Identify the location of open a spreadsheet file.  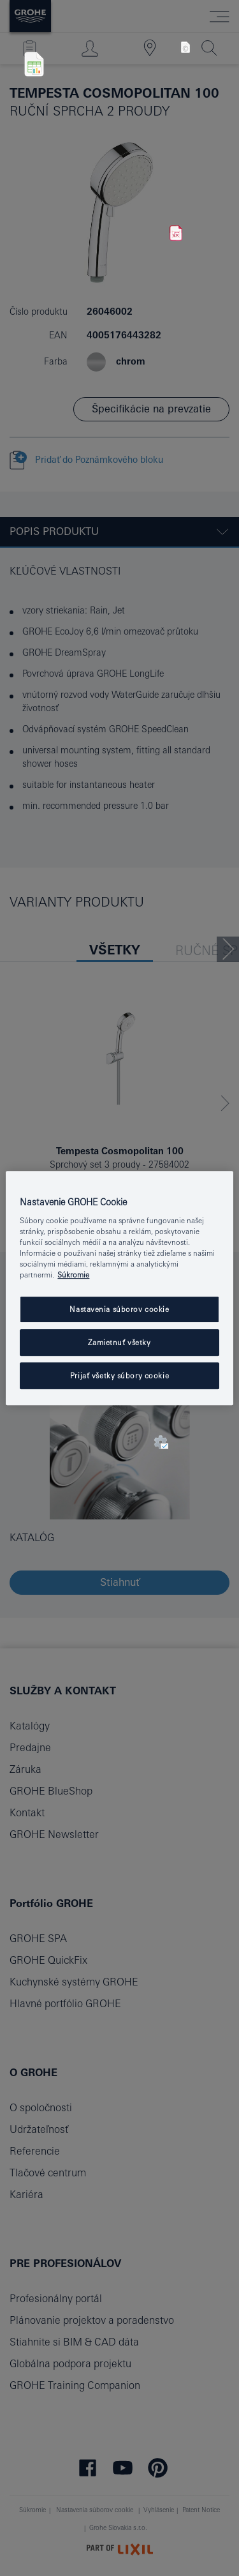
(34, 64).